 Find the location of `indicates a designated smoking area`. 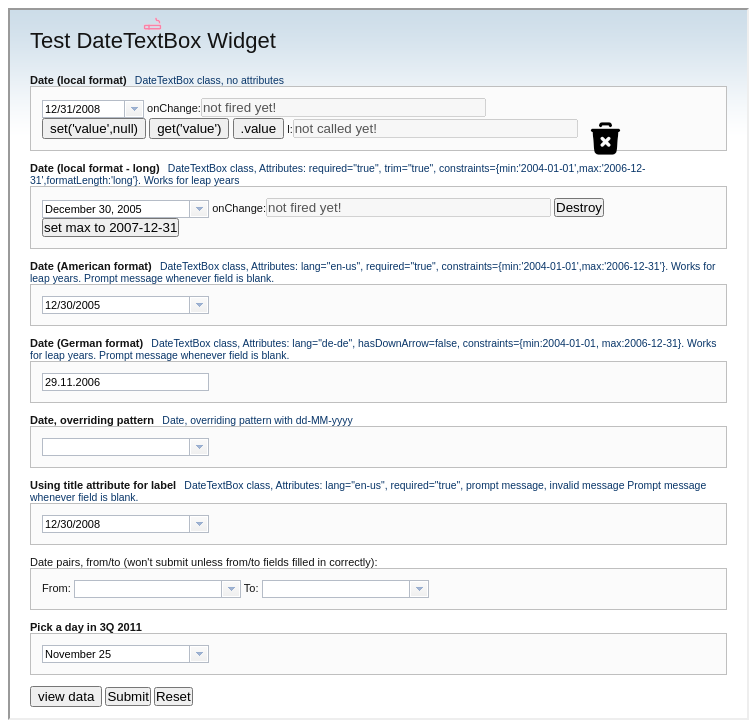

indicates a designated smoking area is located at coordinates (152, 24).